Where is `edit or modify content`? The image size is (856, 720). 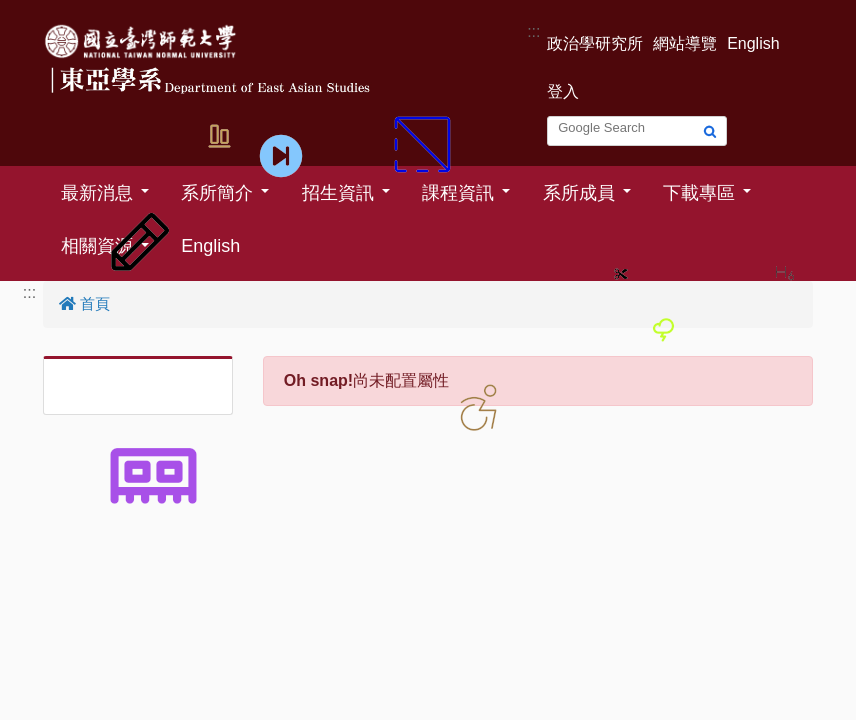
edit or modify content is located at coordinates (139, 243).